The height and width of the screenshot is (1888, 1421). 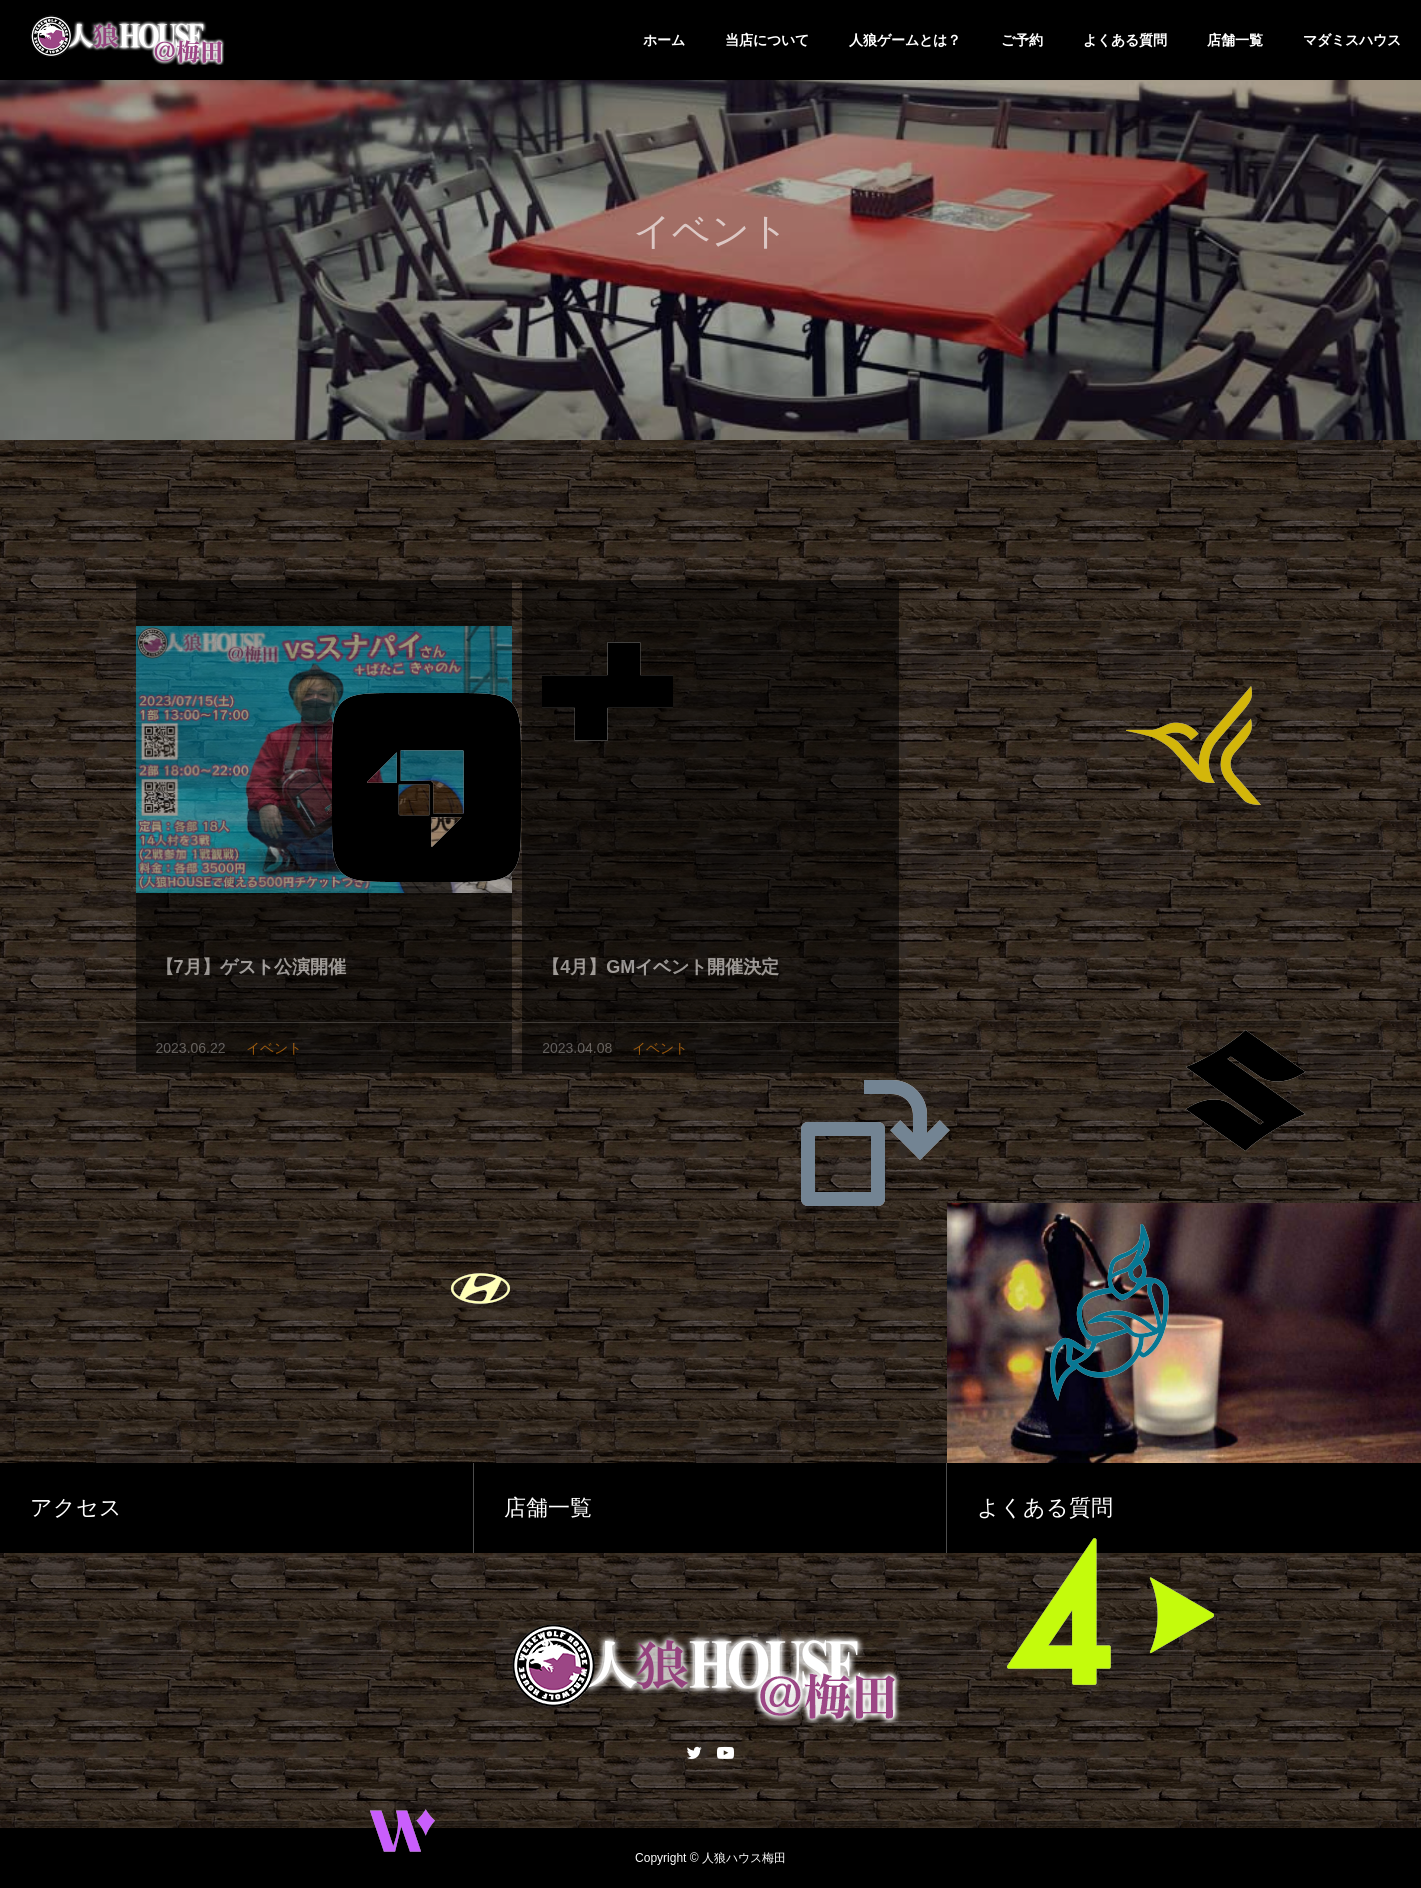 What do you see at coordinates (1245, 1090) in the screenshot?
I see `suzuki brand logo` at bounding box center [1245, 1090].